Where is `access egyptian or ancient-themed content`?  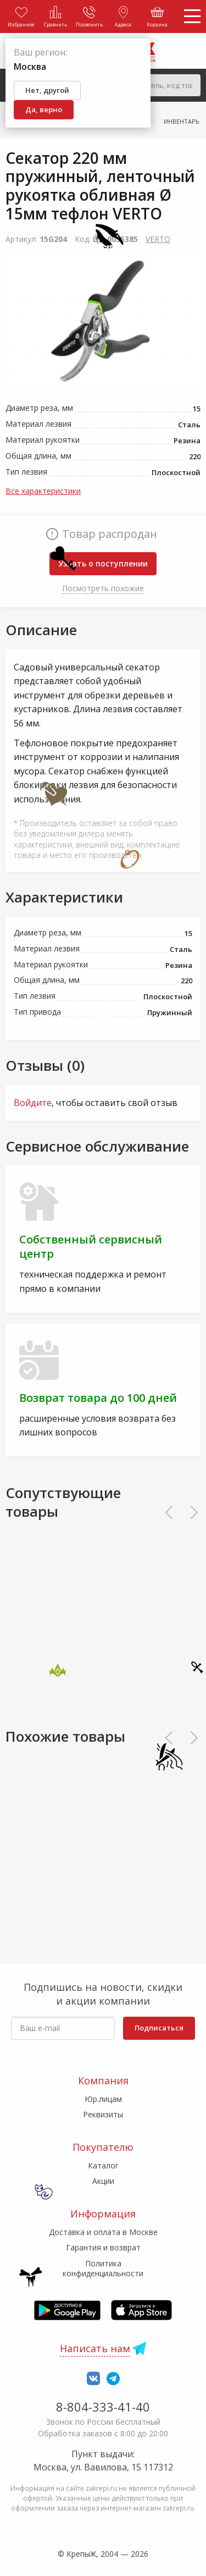 access egyptian or ancient-themed content is located at coordinates (197, 1667).